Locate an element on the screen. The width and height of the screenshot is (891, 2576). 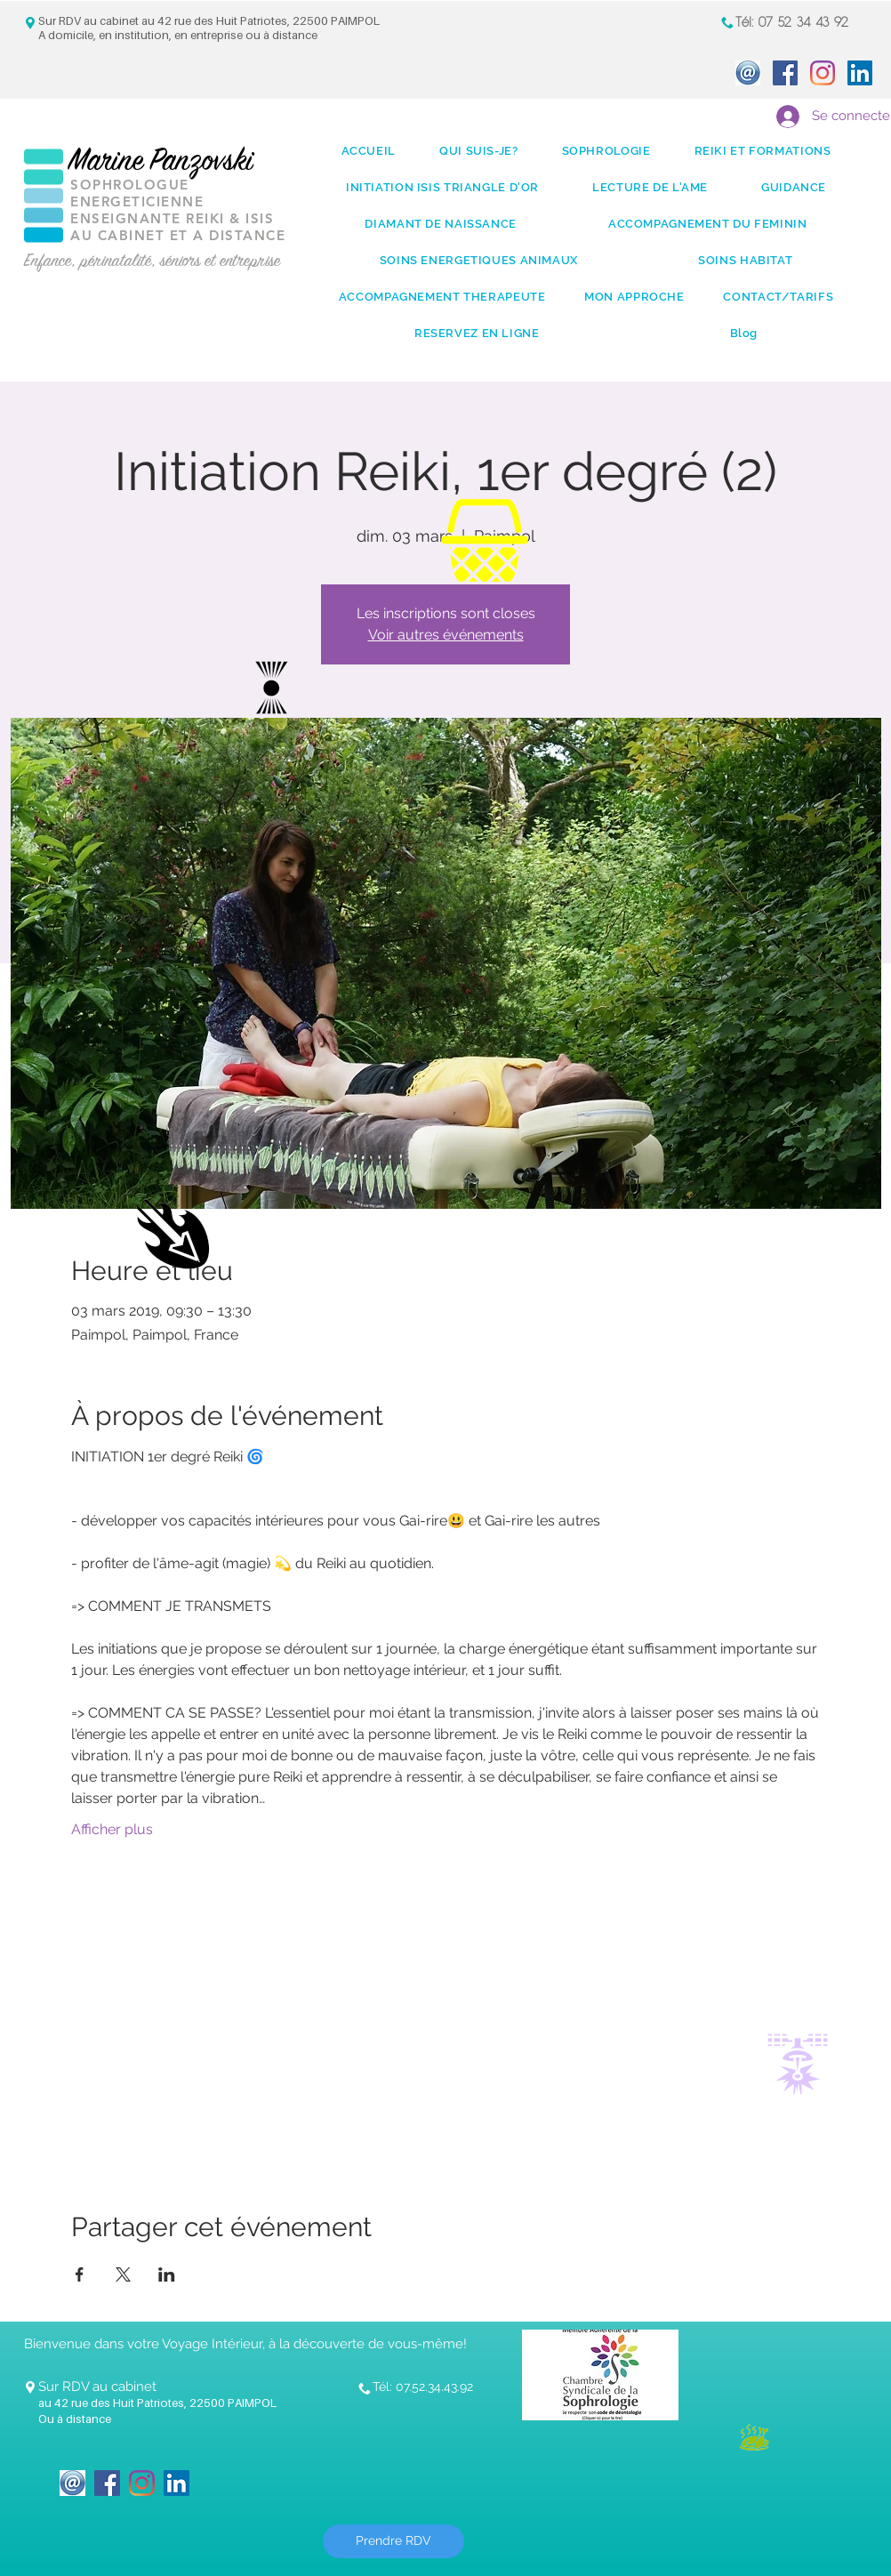
fire a special attack or projectile is located at coordinates (173, 1236).